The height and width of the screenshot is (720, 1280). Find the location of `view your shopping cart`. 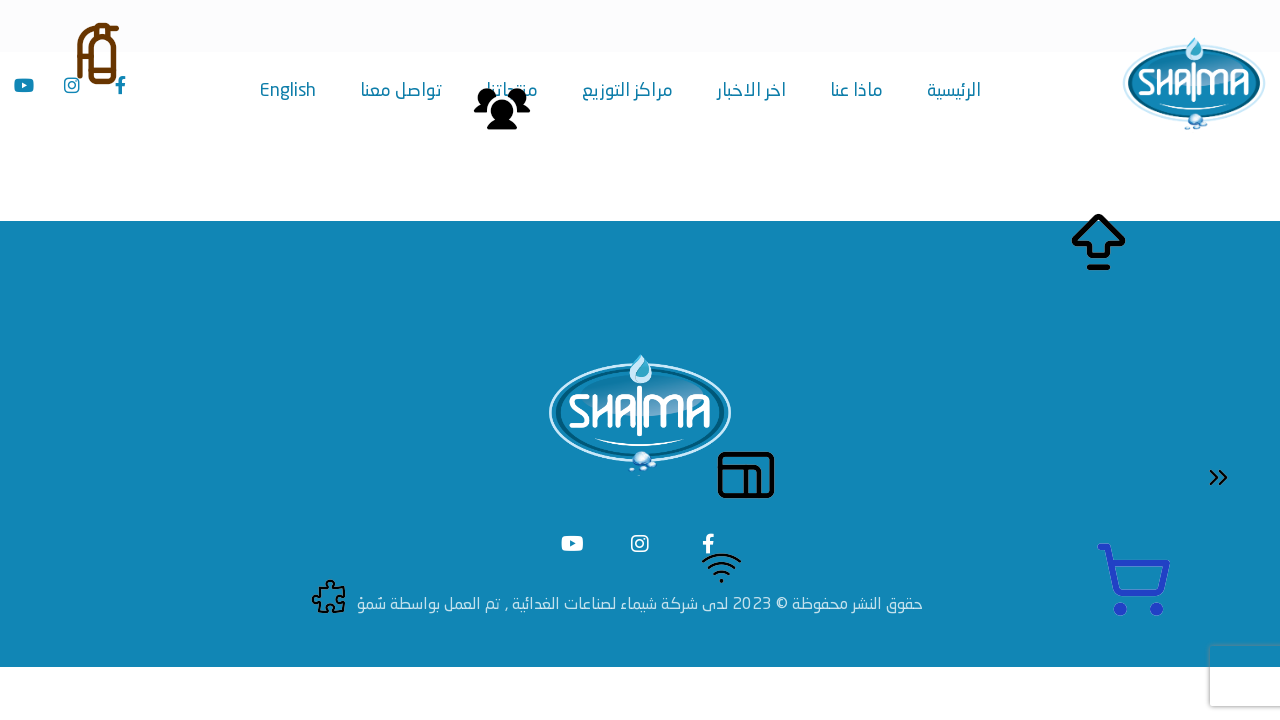

view your shopping cart is located at coordinates (1133, 579).